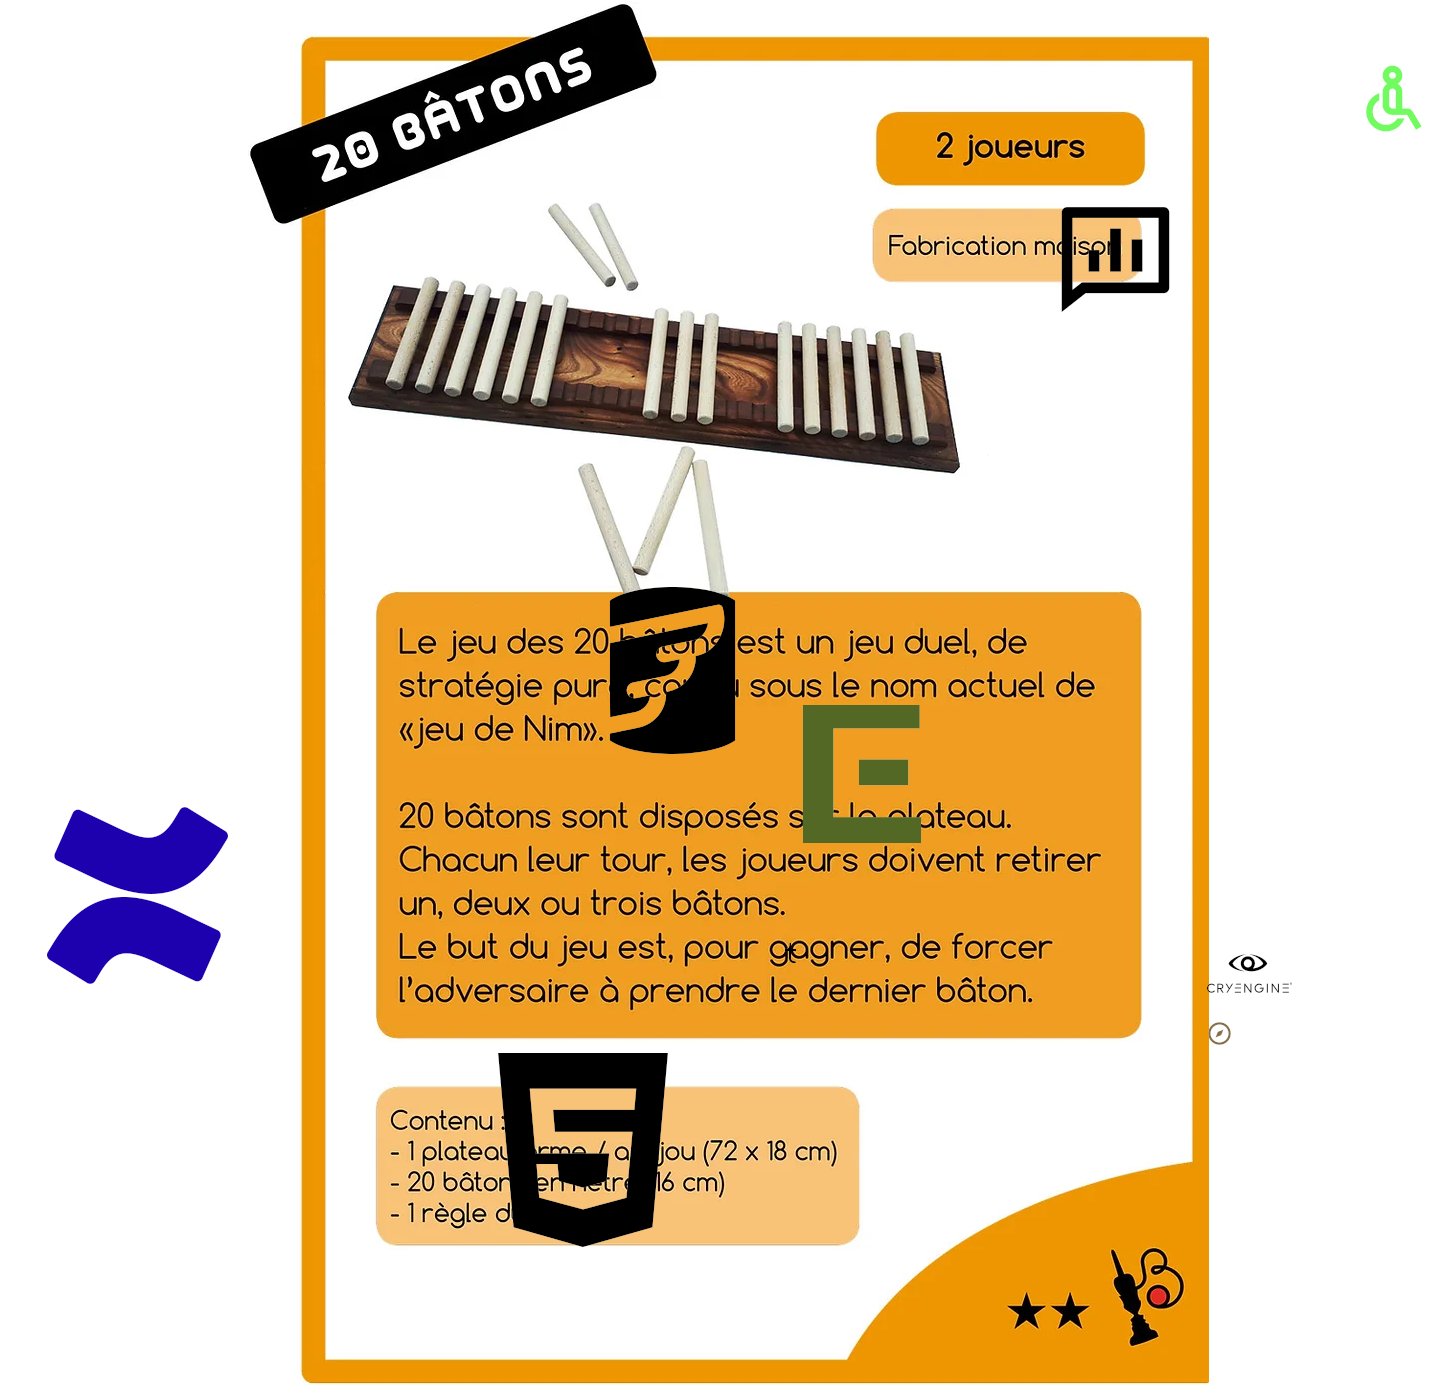 Image resolution: width=1440 pixels, height=1385 pixels. I want to click on create a poll in chat, so click(1115, 255).